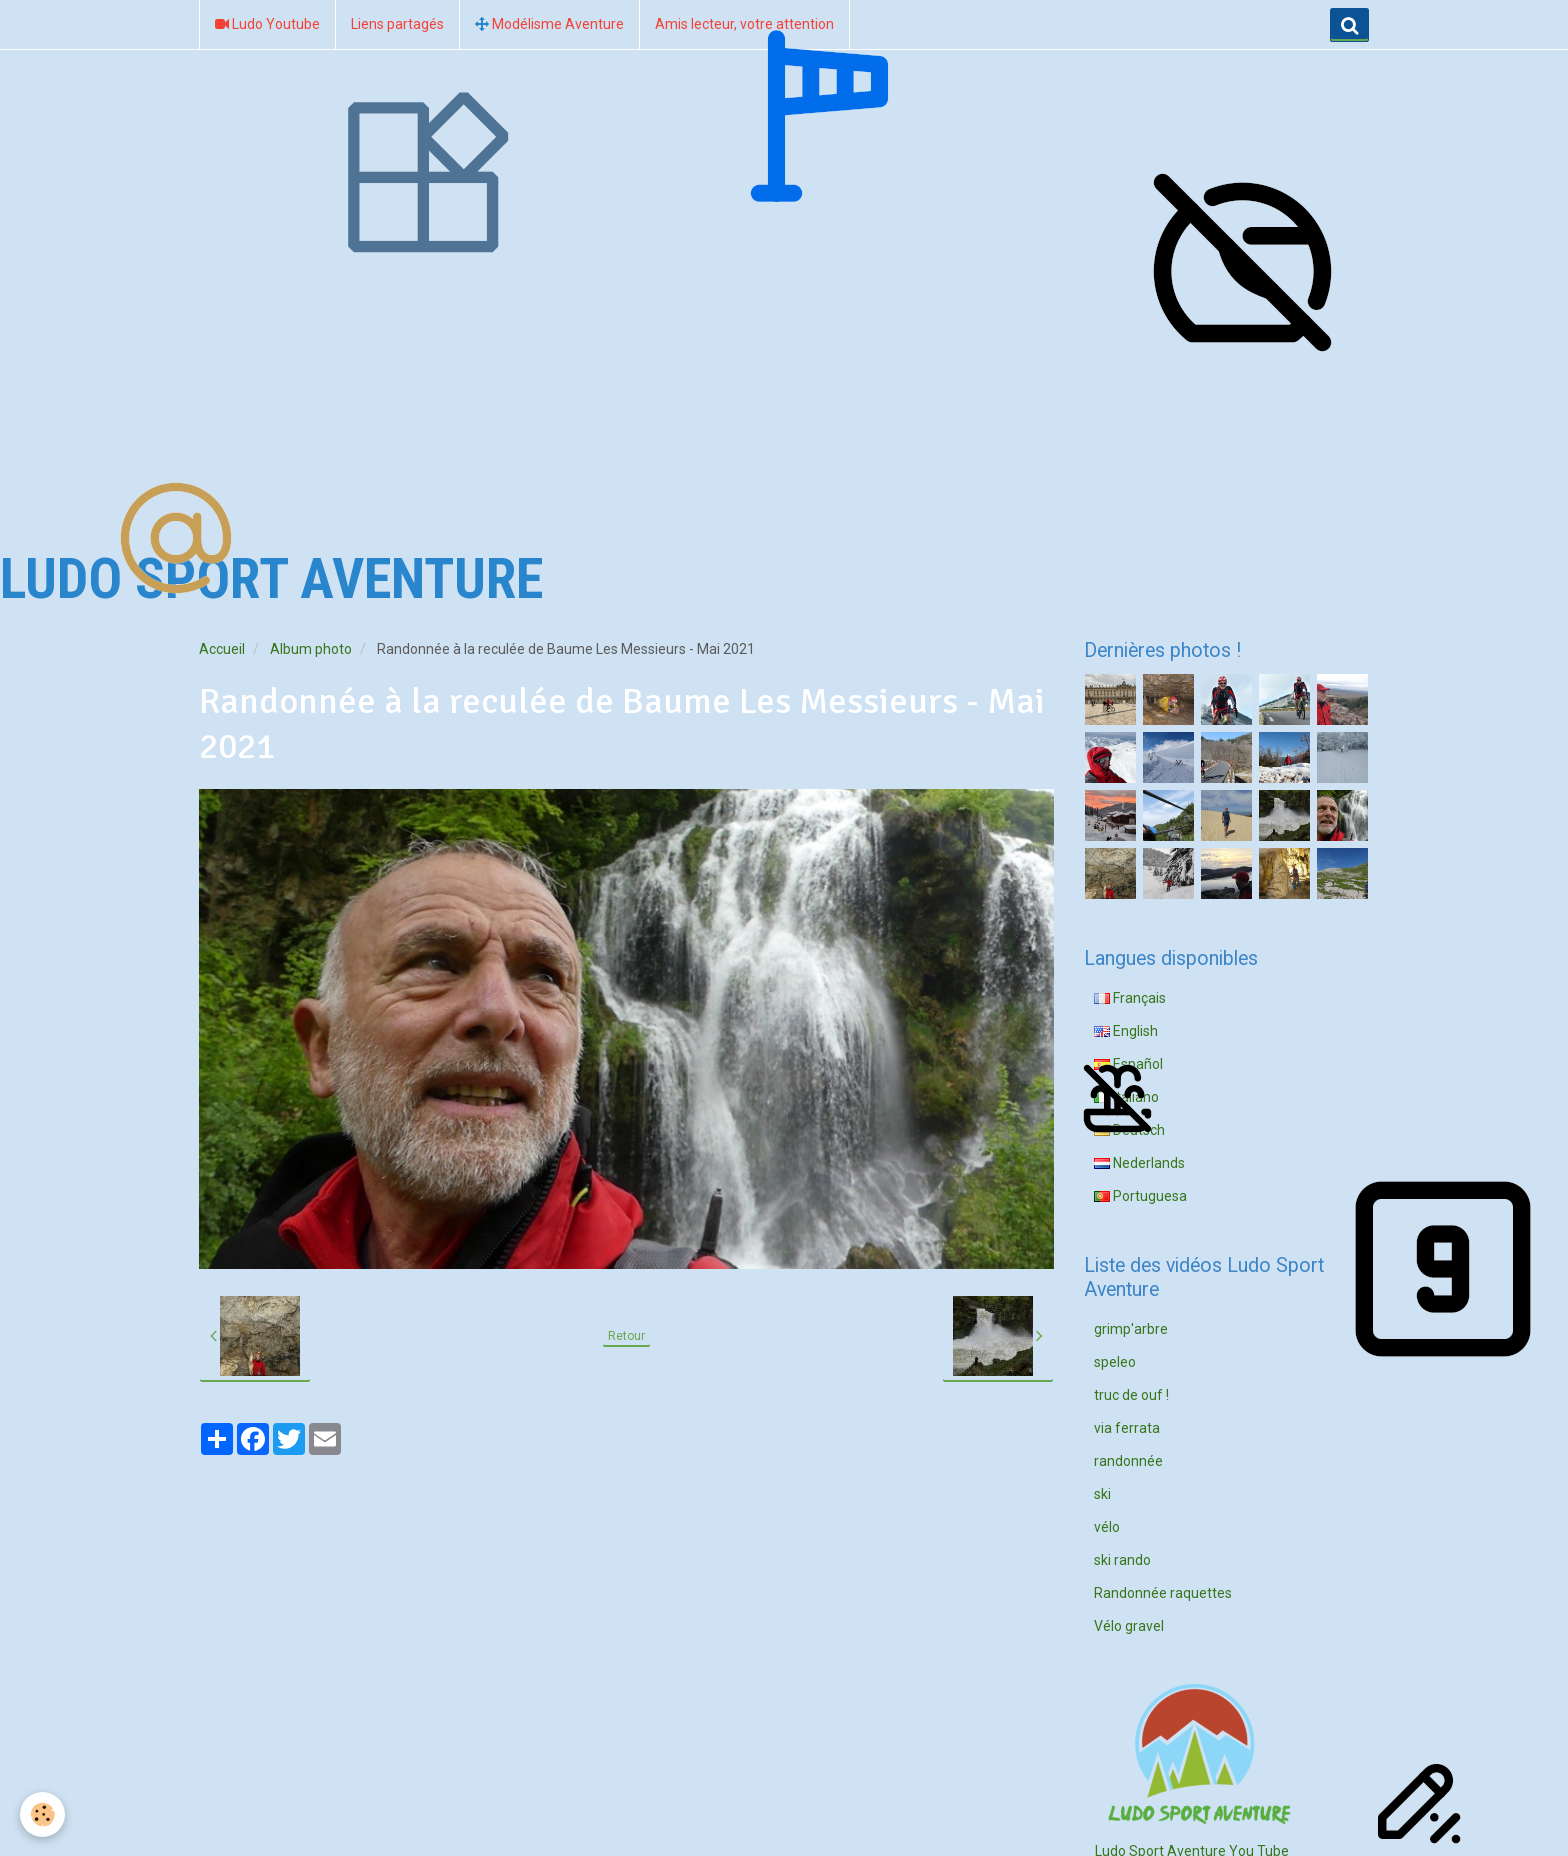  I want to click on edit or apply a discount code, so click(1417, 1800).